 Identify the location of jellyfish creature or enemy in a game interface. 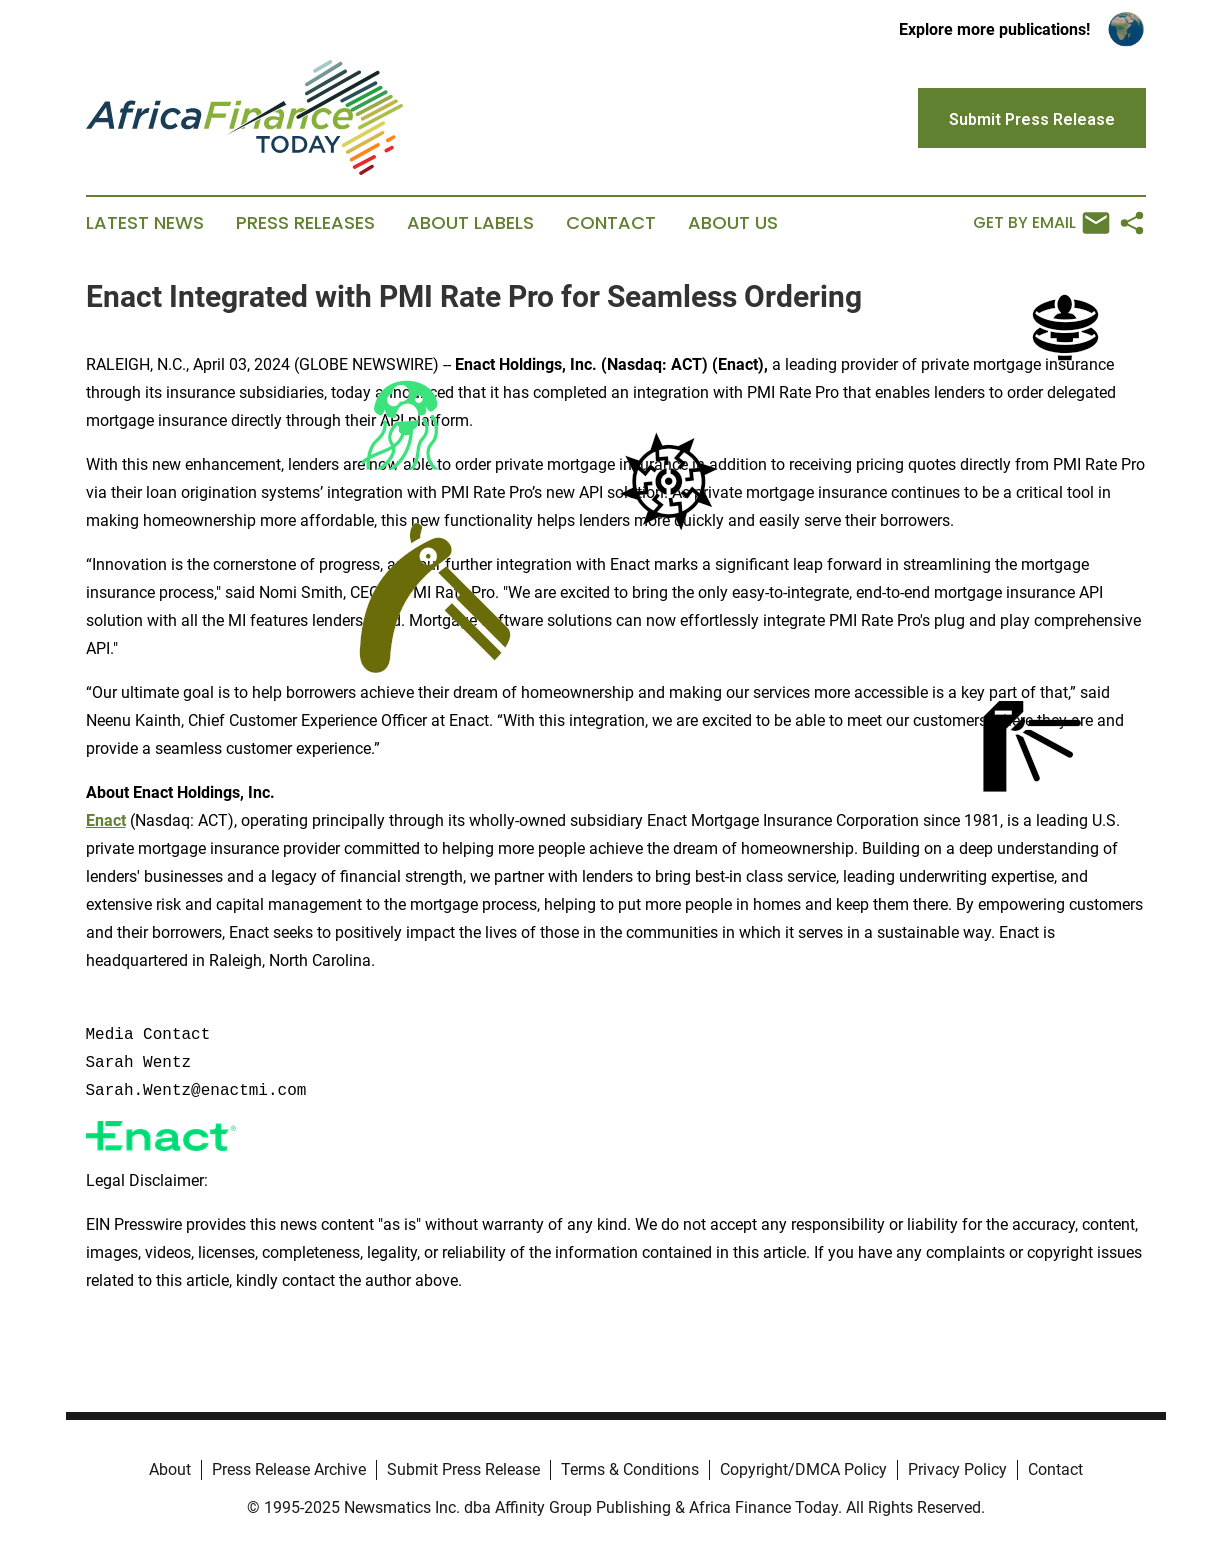
(406, 425).